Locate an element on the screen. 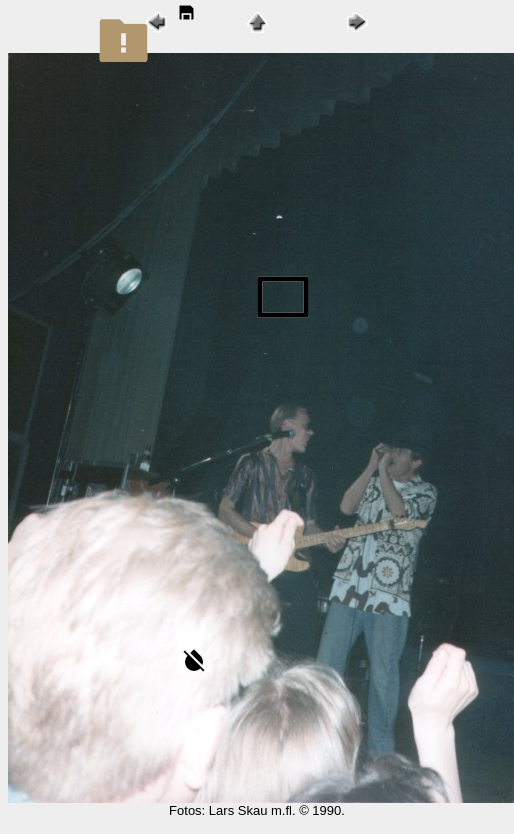  folder contains items that need attention is located at coordinates (123, 40).